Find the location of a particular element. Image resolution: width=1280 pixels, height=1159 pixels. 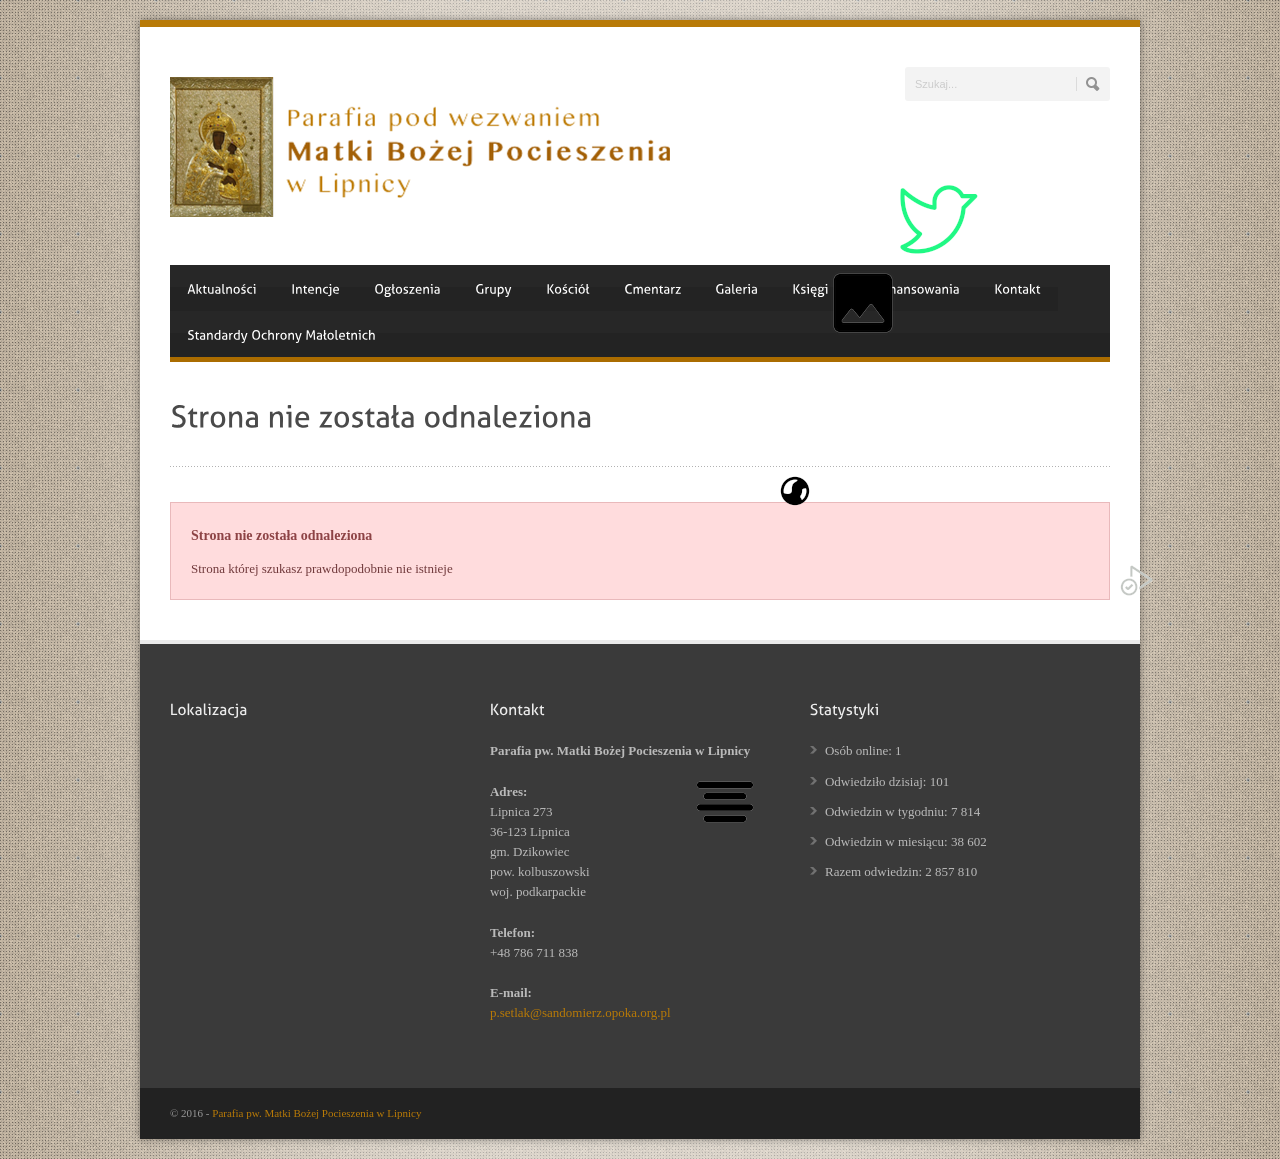

share to twitter is located at coordinates (934, 216).